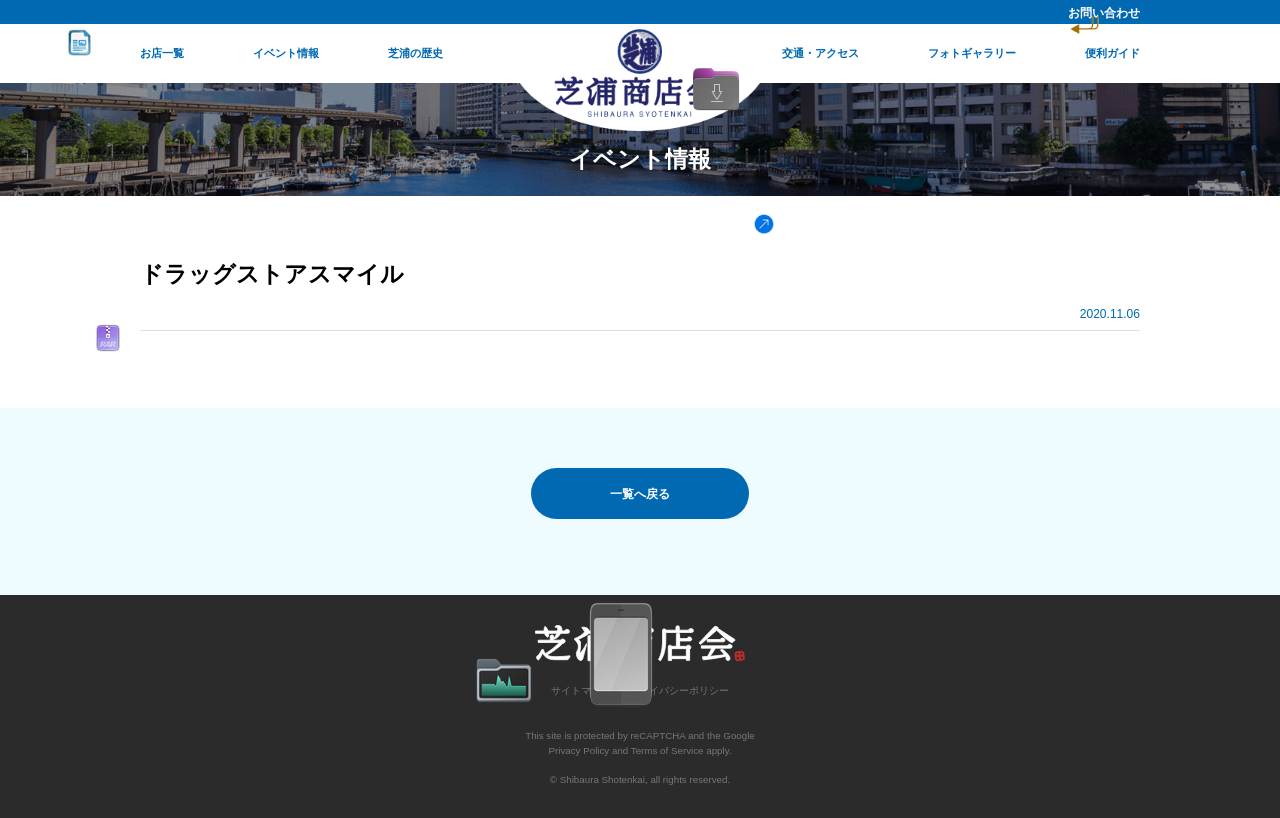 The height and width of the screenshot is (818, 1280). Describe the element at coordinates (503, 681) in the screenshot. I see `open system monitoring files` at that location.